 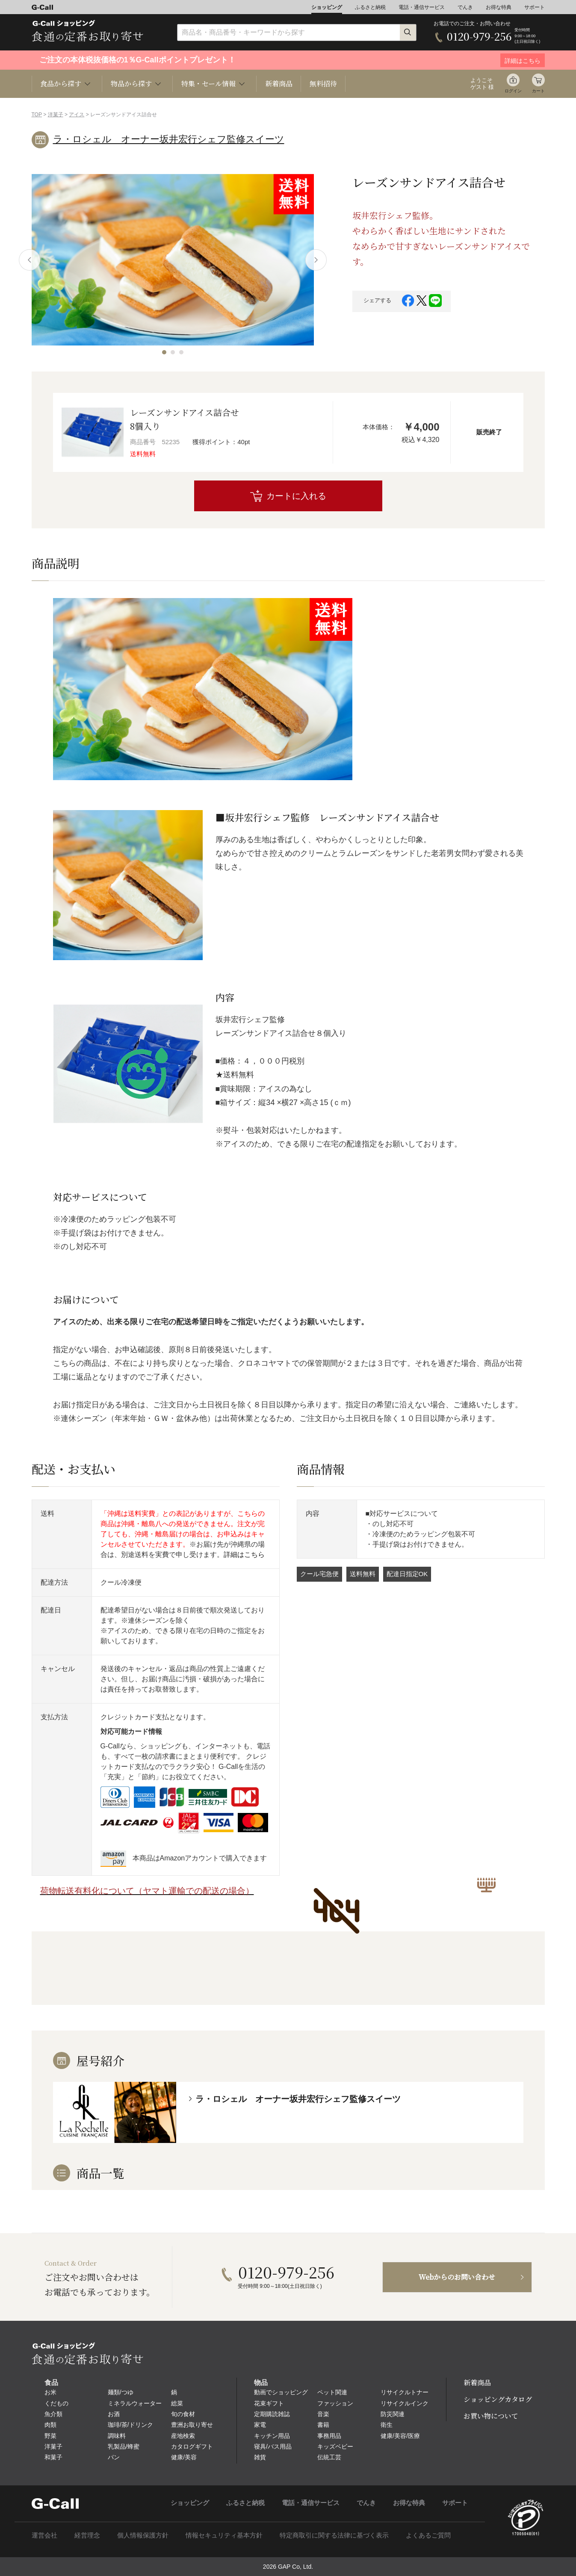 I want to click on indicates 404 error detection is disabled, so click(x=337, y=1911).